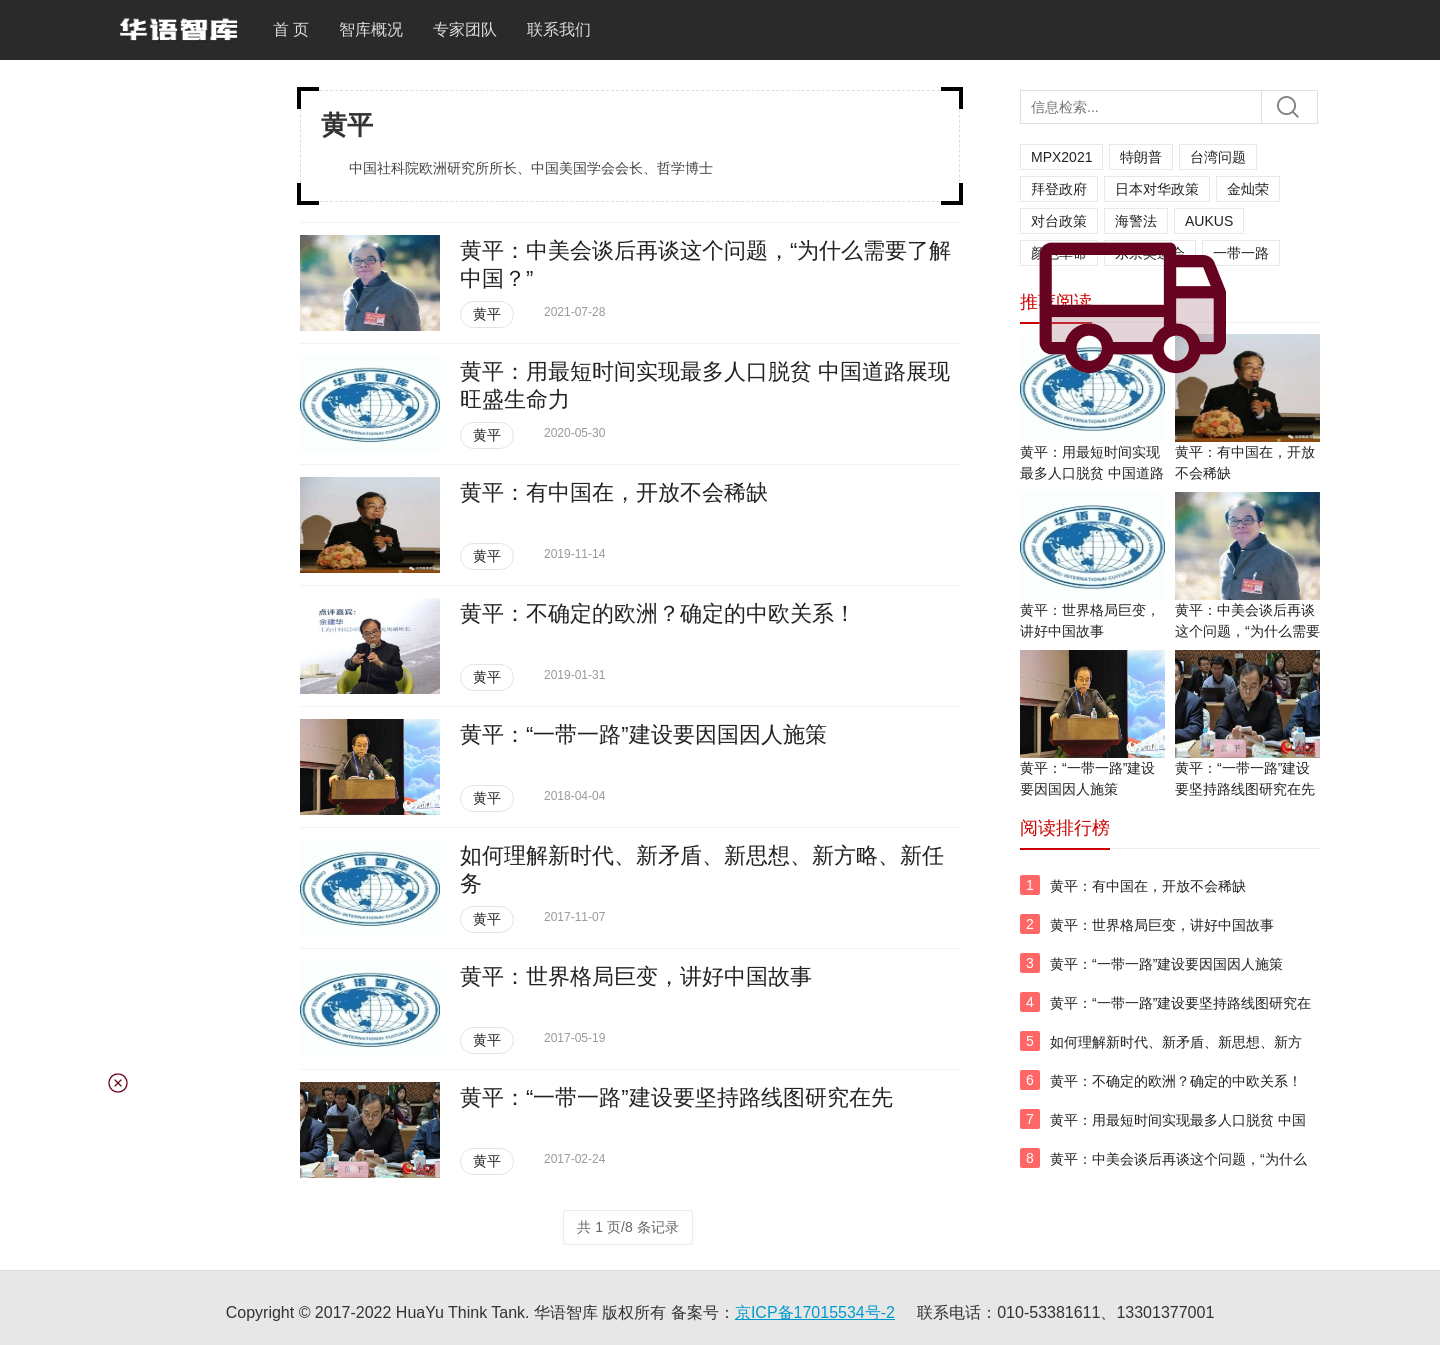 Image resolution: width=1440 pixels, height=1345 pixels. I want to click on close or dismiss a dialog, so click(118, 1083).